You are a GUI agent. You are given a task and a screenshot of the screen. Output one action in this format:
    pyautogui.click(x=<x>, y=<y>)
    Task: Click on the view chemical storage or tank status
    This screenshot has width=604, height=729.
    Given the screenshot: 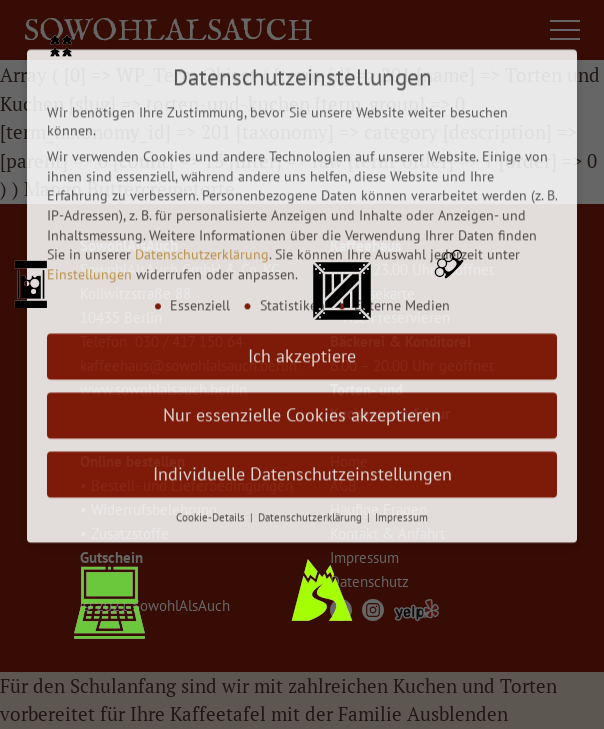 What is the action you would take?
    pyautogui.click(x=30, y=284)
    